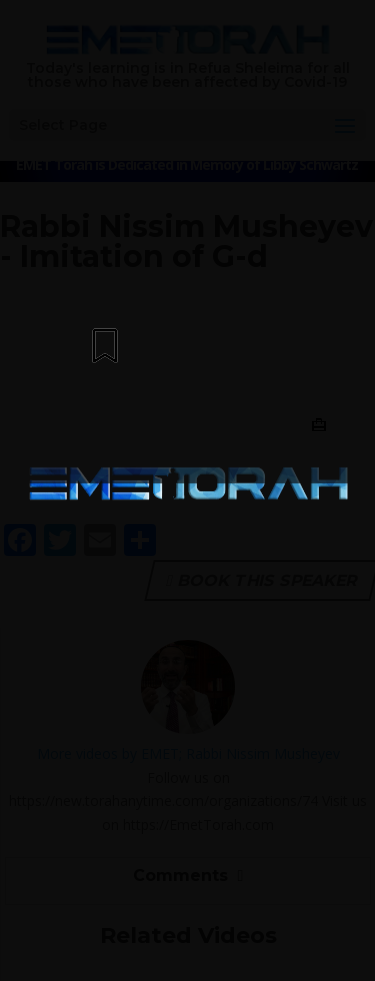 This screenshot has height=981, width=375. I want to click on save this item for later, so click(105, 345).